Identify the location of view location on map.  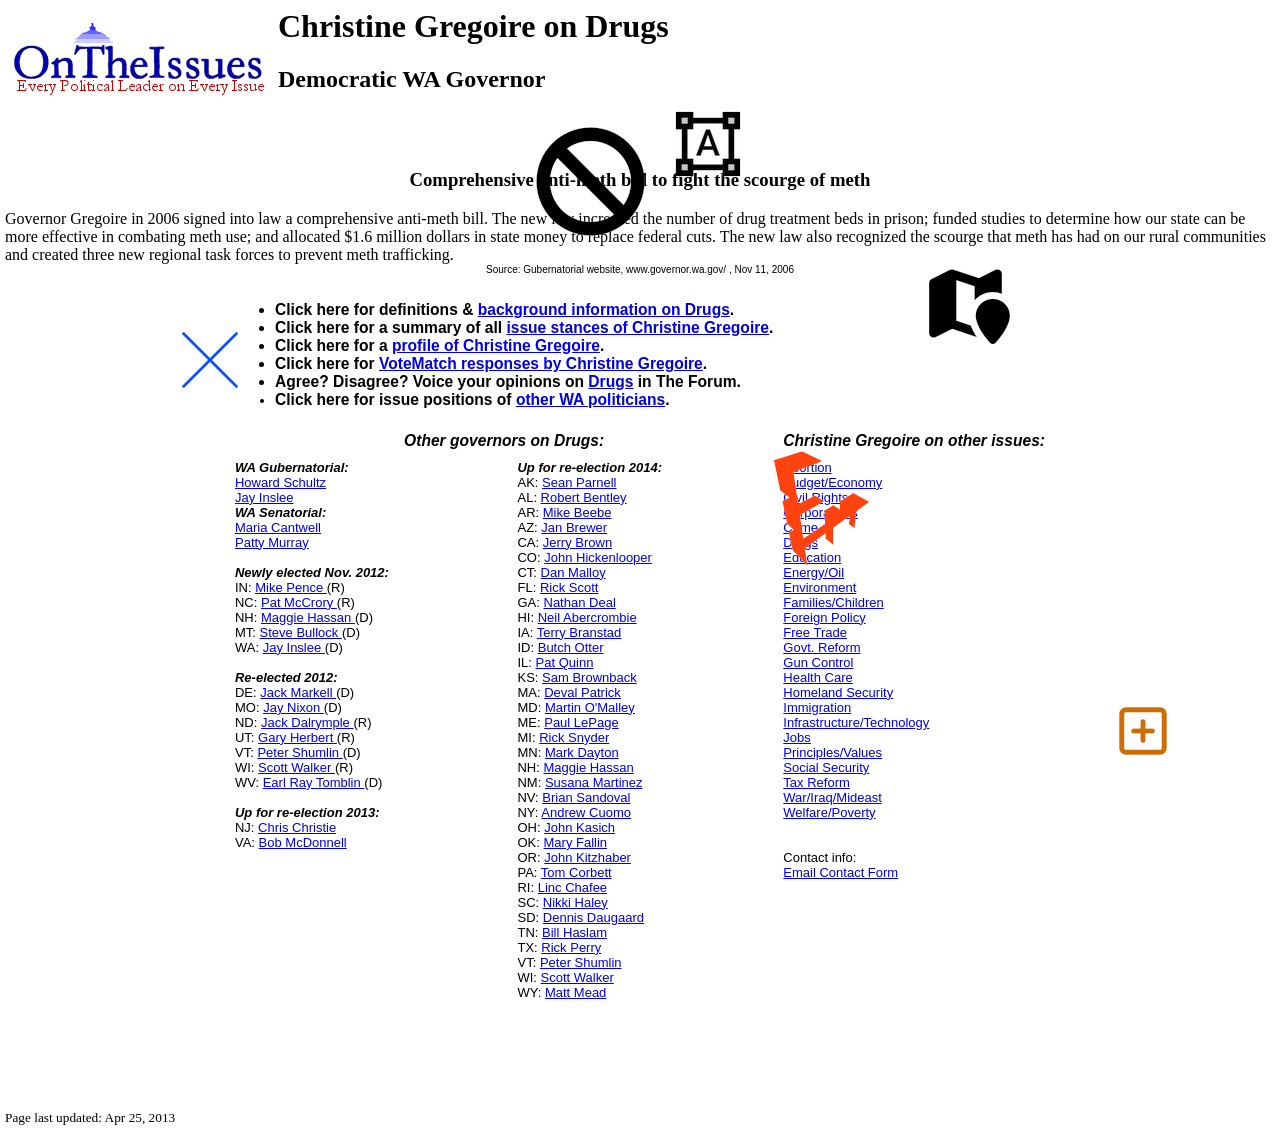
(965, 303).